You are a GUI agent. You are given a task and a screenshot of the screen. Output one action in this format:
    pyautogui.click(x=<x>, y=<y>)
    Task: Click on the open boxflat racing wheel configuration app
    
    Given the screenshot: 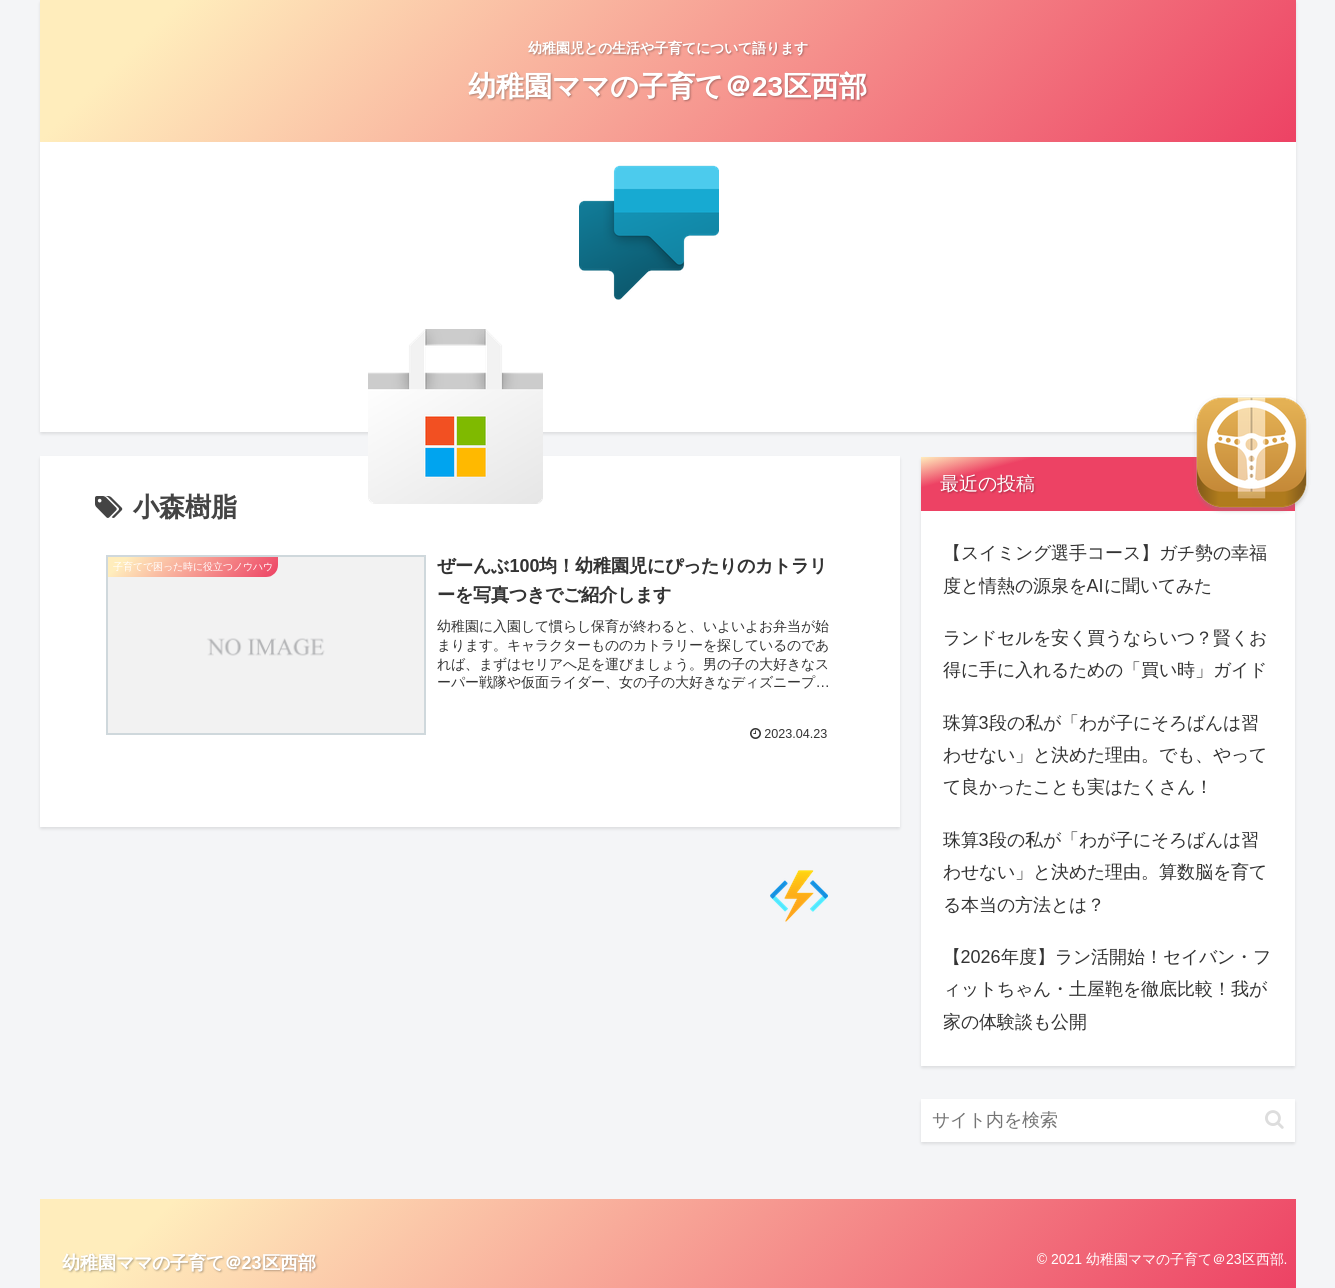 What is the action you would take?
    pyautogui.click(x=1251, y=452)
    